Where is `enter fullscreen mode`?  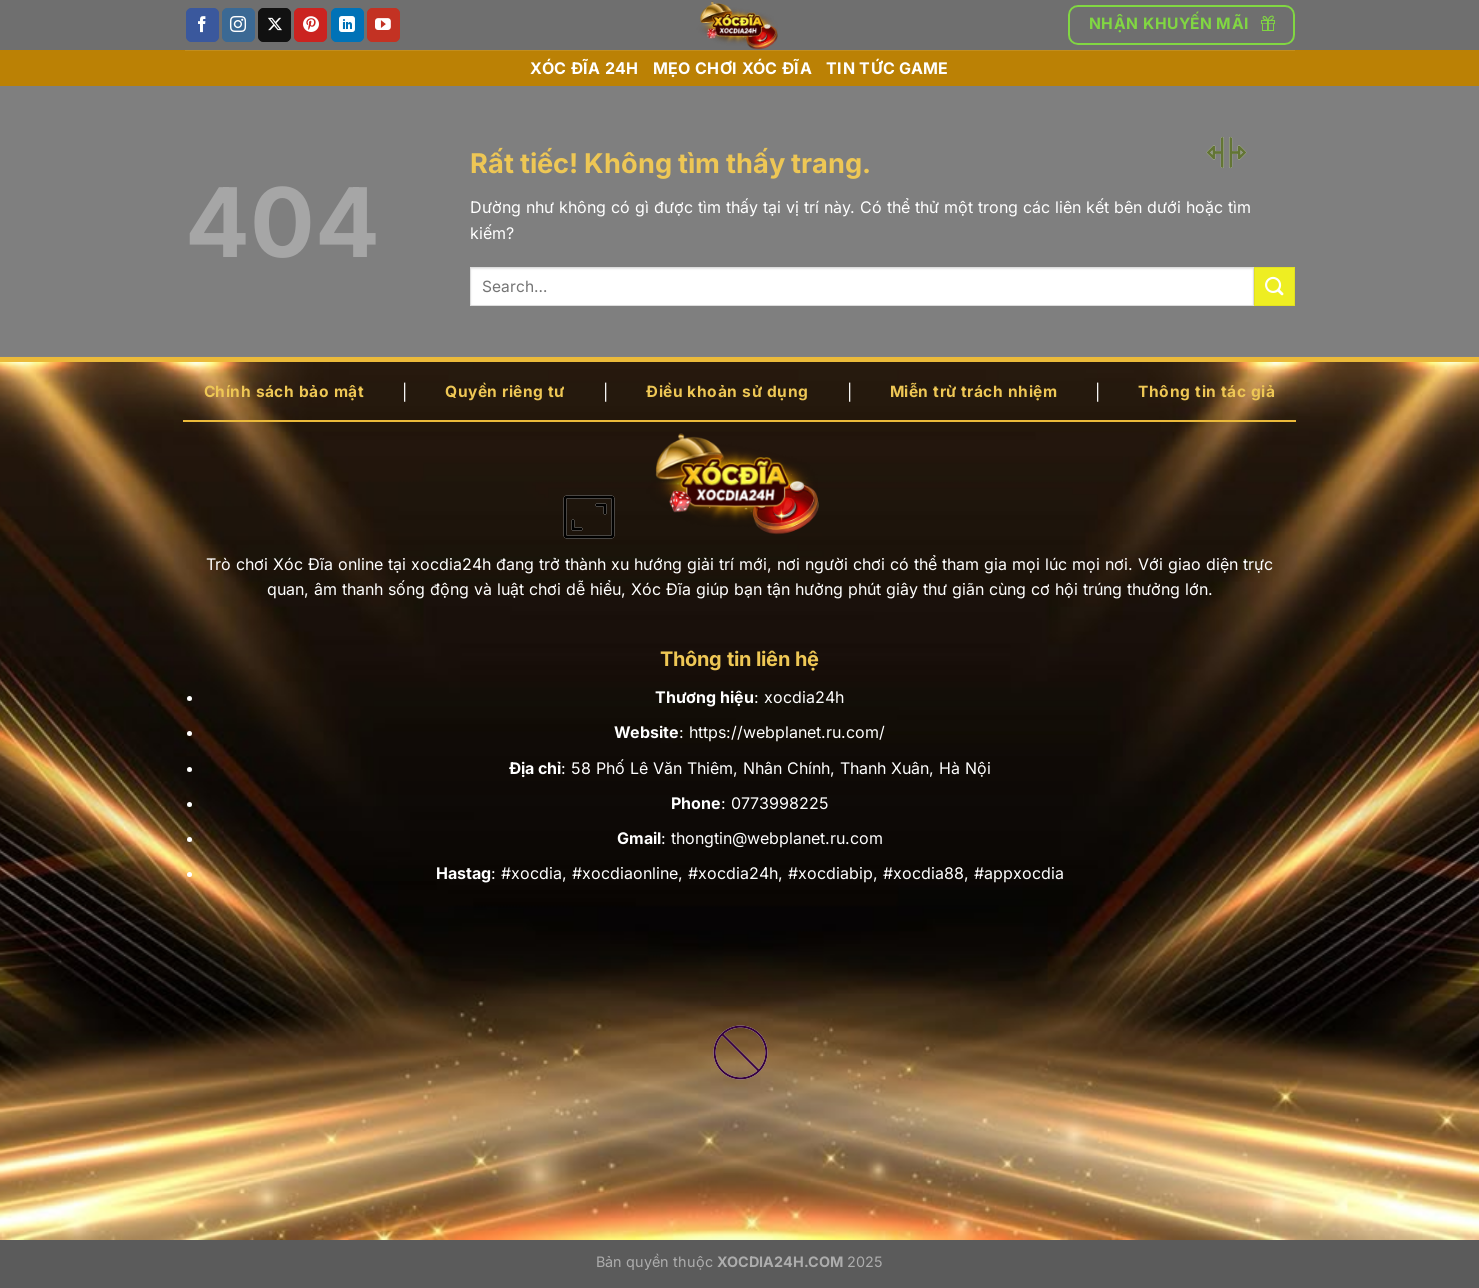 enter fullscreen mode is located at coordinates (589, 517).